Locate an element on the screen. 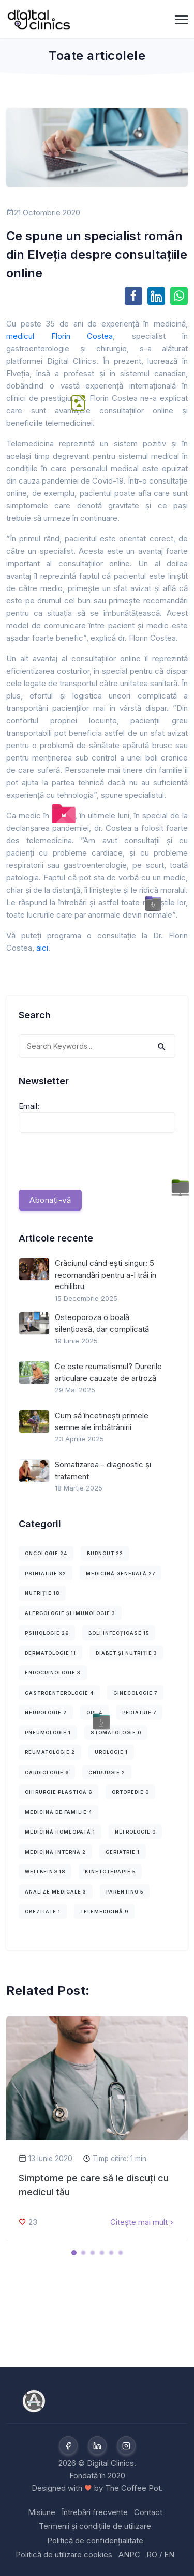  access a remote or network folder is located at coordinates (180, 1187).